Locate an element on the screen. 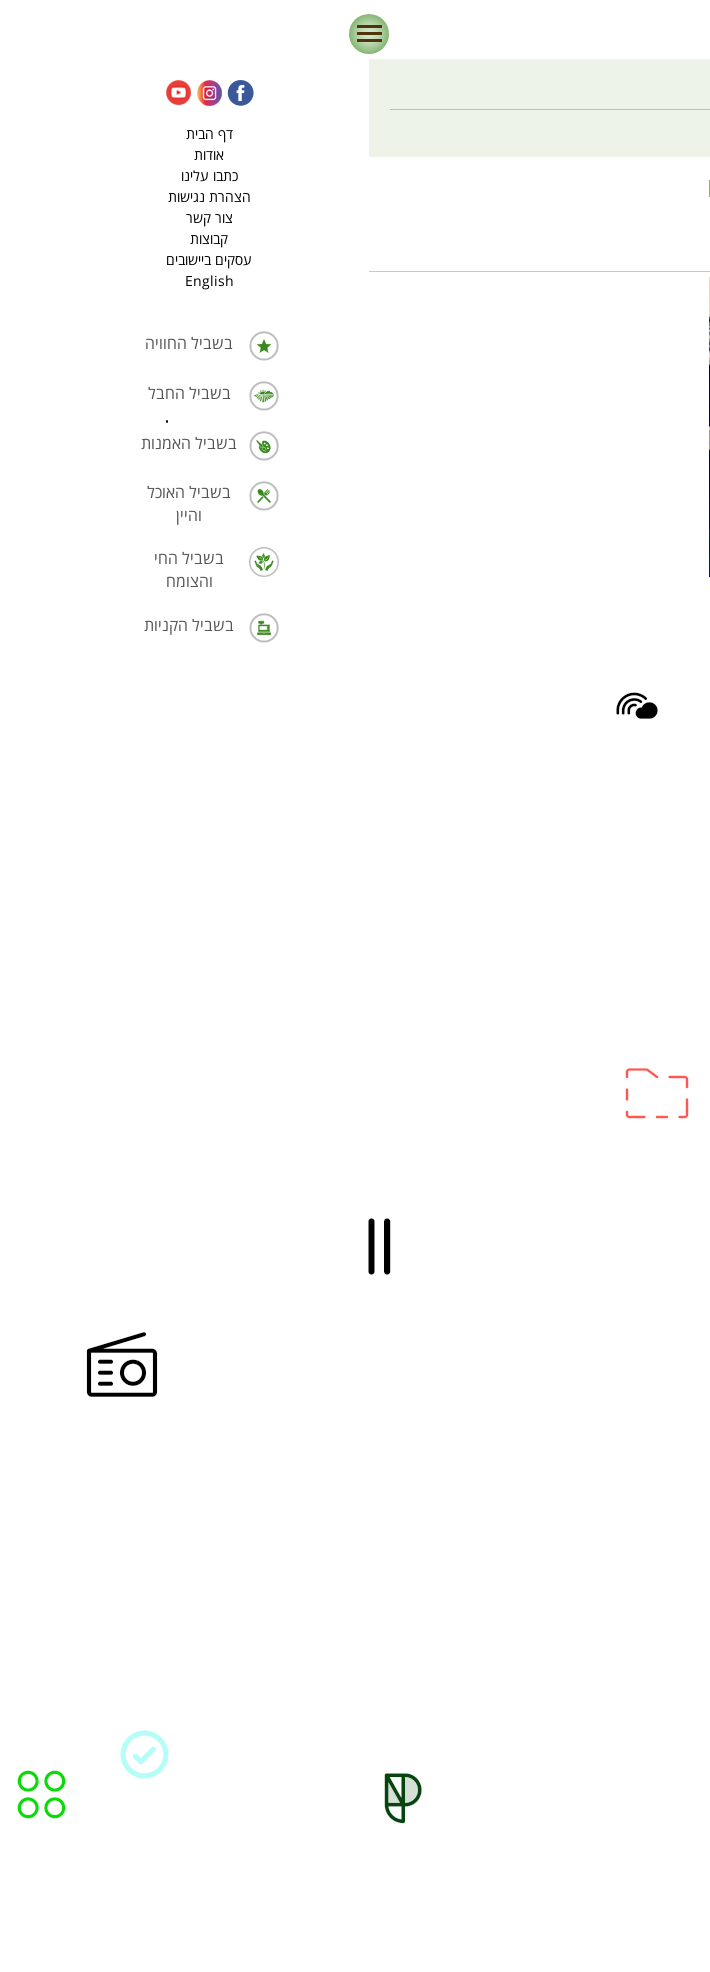 This screenshot has width=710, height=1972. phosphor icons library branding logo is located at coordinates (399, 1795).